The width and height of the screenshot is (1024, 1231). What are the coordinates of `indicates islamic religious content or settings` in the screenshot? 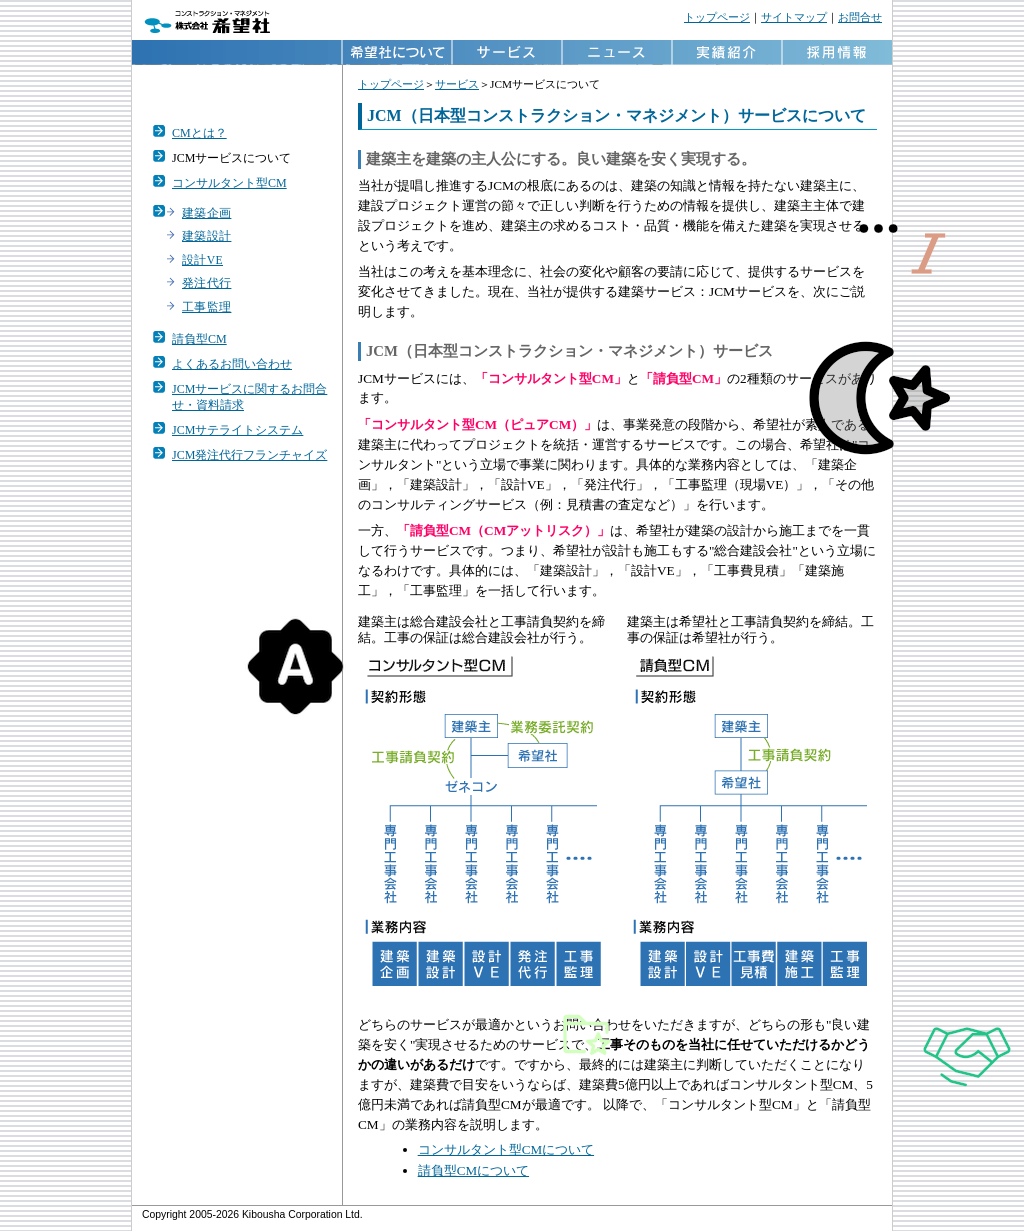 It's located at (875, 398).